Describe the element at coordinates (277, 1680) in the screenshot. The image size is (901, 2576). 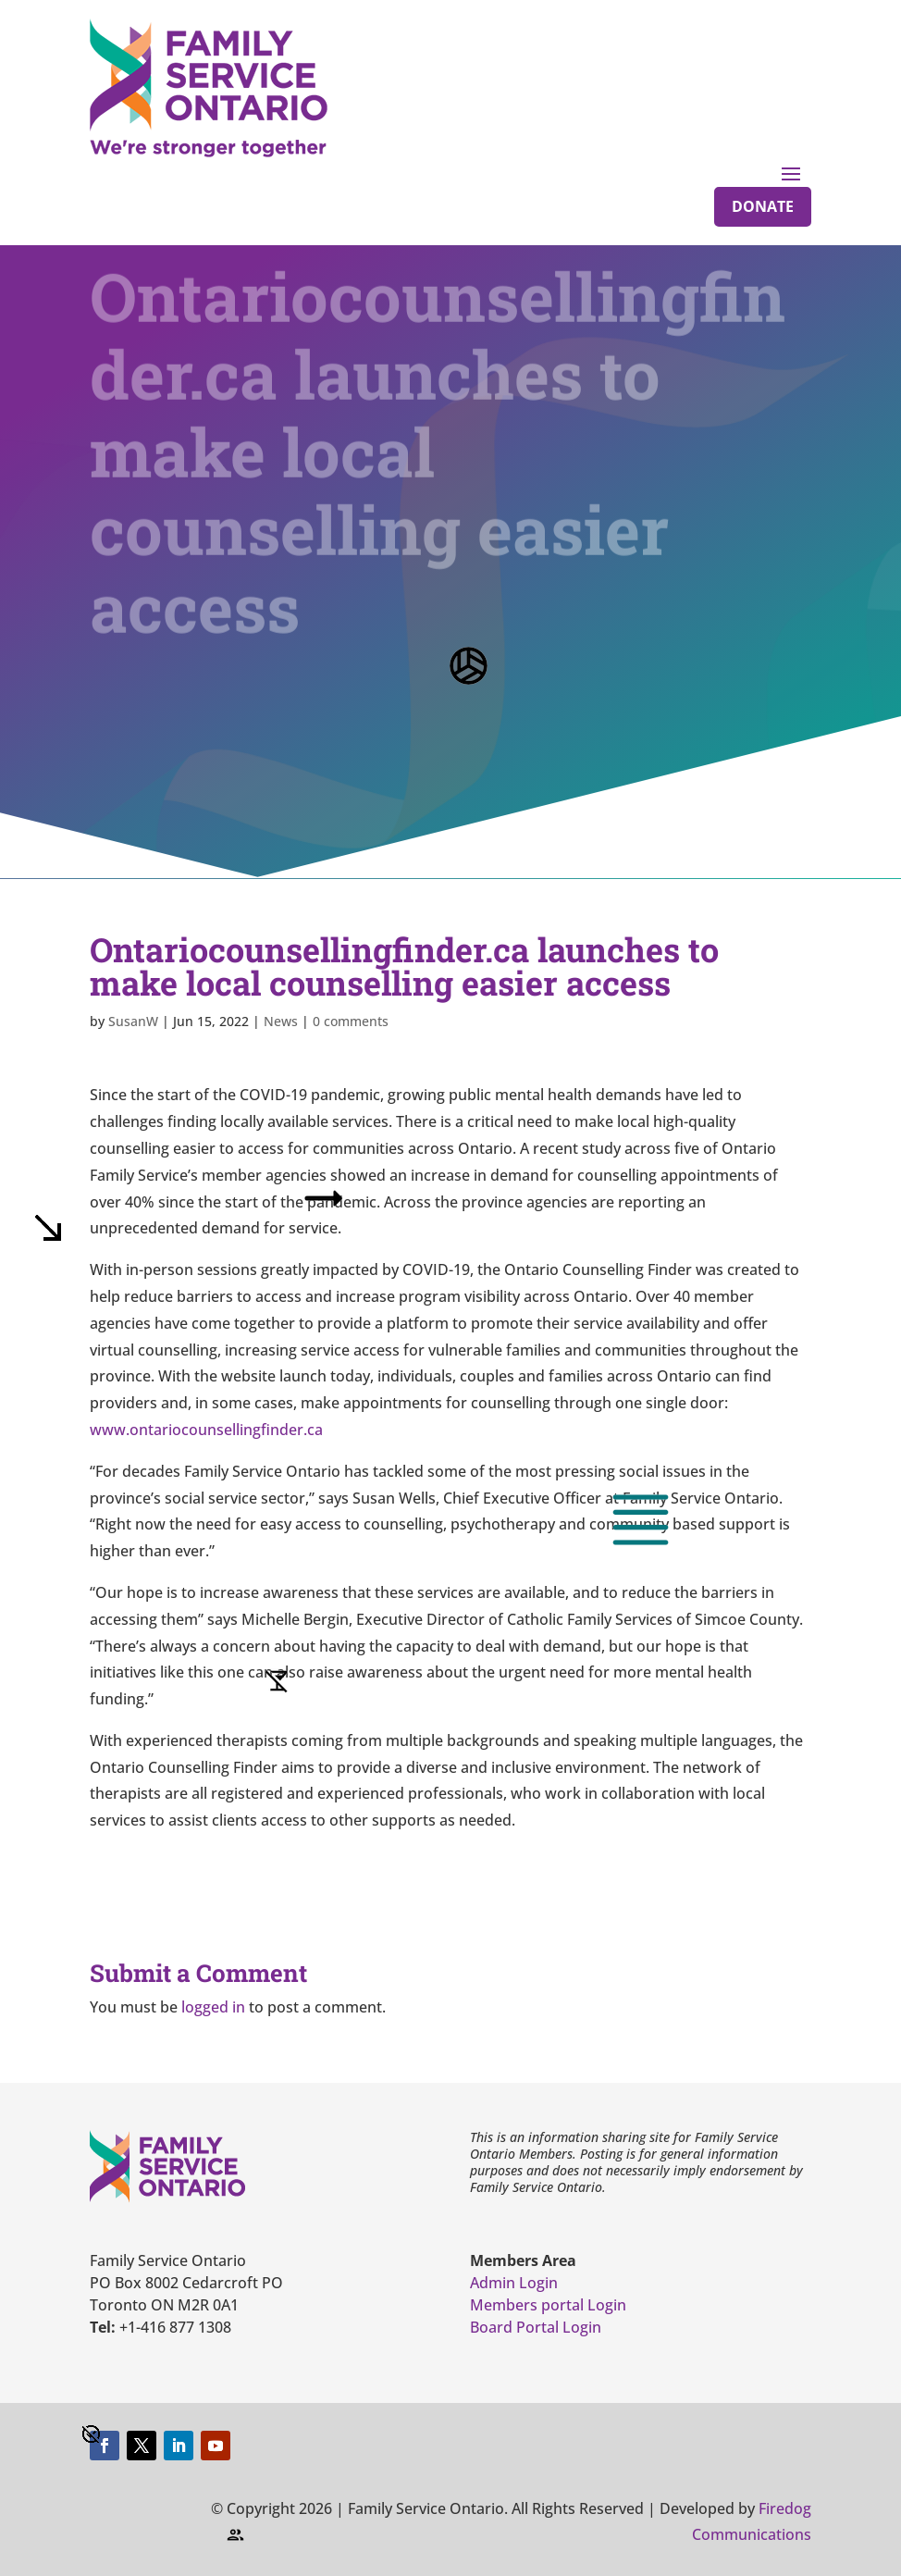
I see `indicates alcohol-free zone or no drinks allowed` at that location.